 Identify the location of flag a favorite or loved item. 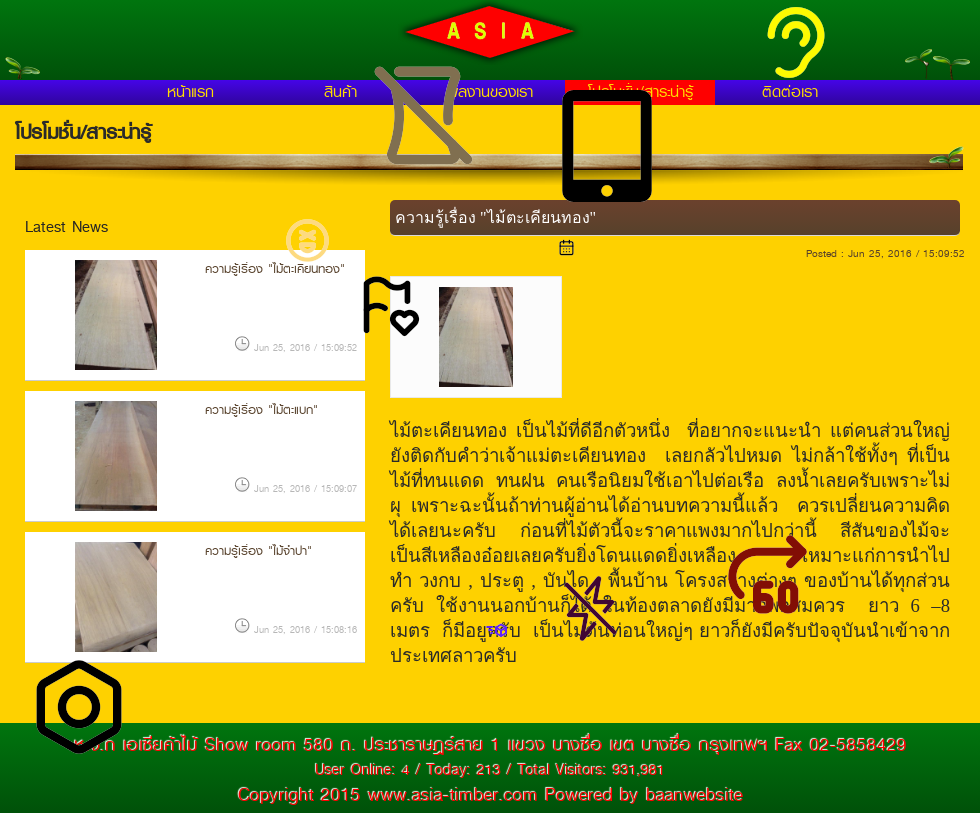
(387, 304).